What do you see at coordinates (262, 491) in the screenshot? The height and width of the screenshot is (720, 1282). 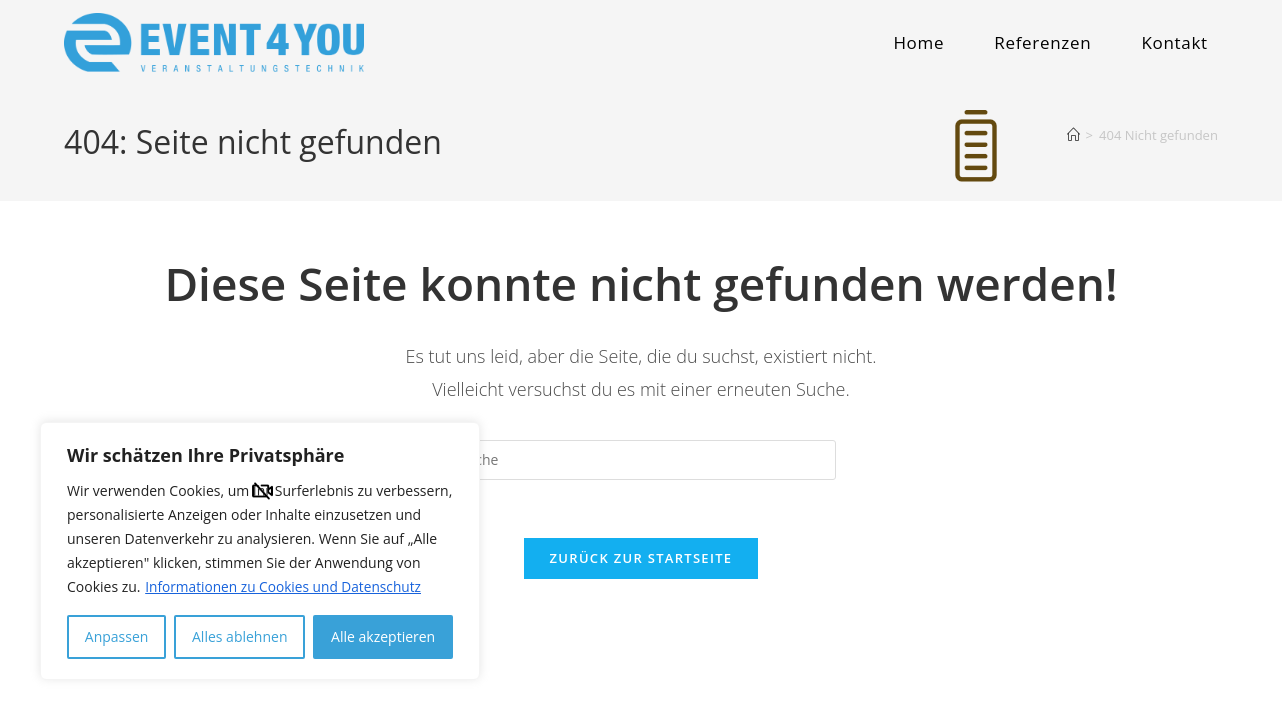 I see `turn off camera or disable video` at bounding box center [262, 491].